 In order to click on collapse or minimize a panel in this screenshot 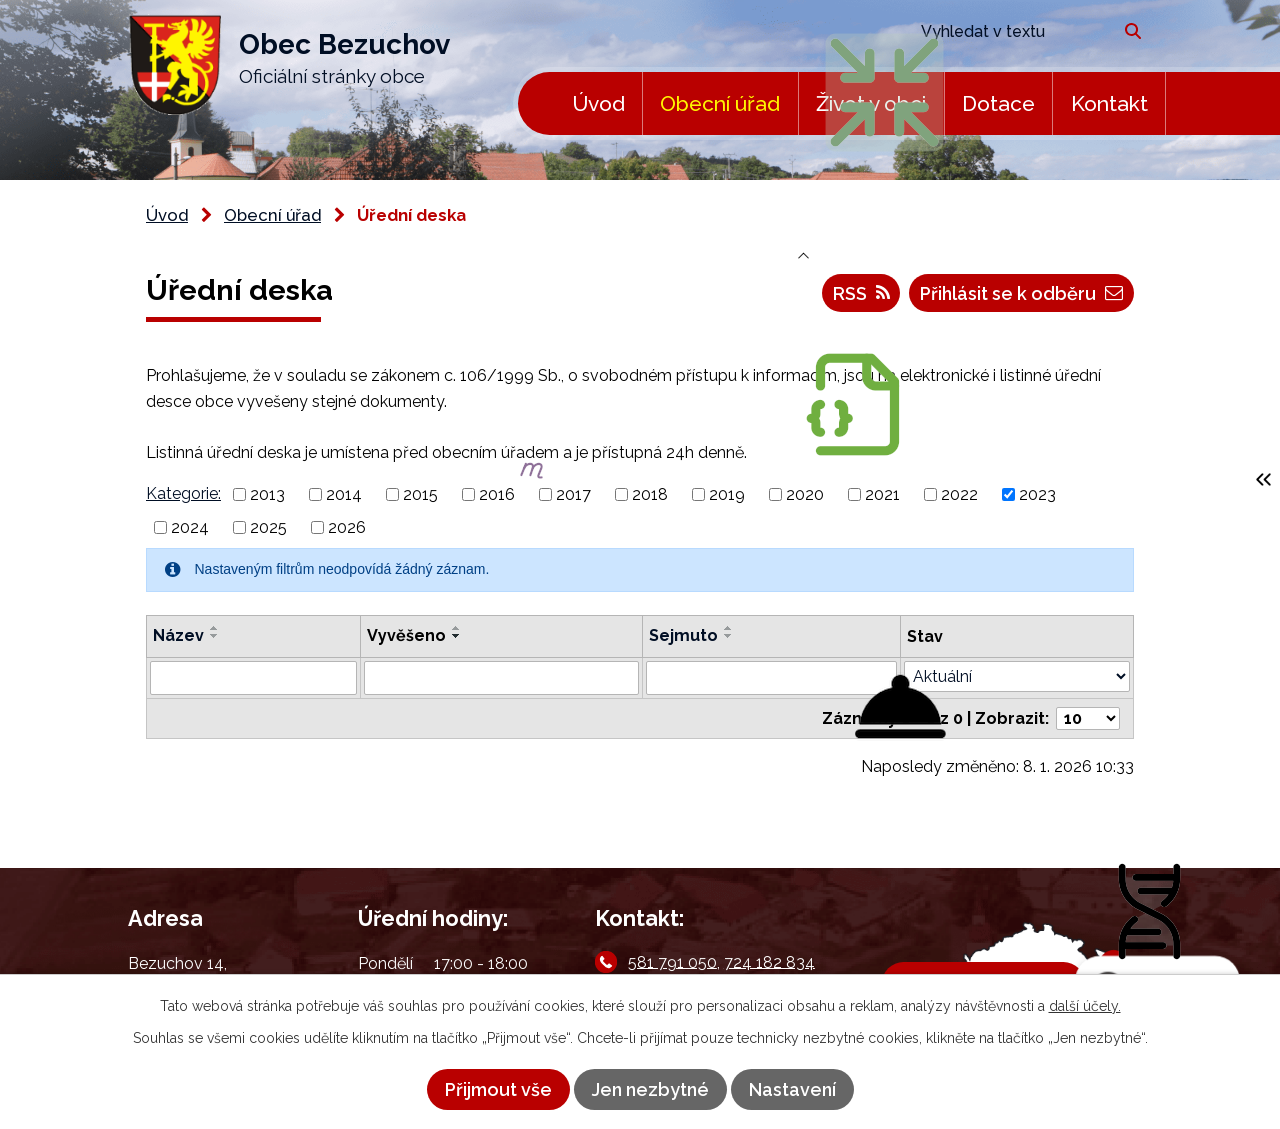, I will do `click(803, 258)`.